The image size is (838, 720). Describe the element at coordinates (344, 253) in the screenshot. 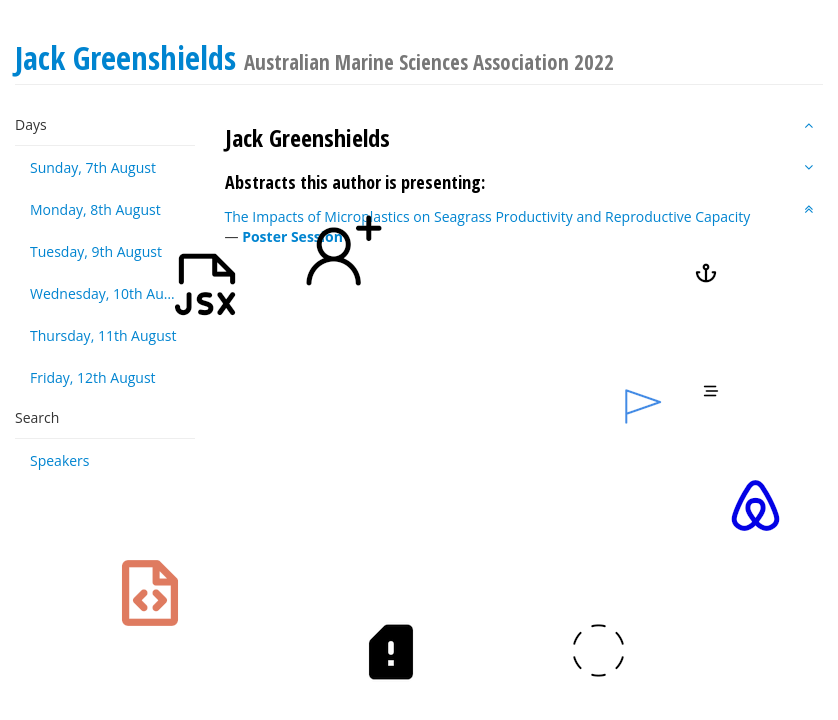

I see `add a new user or contact` at that location.